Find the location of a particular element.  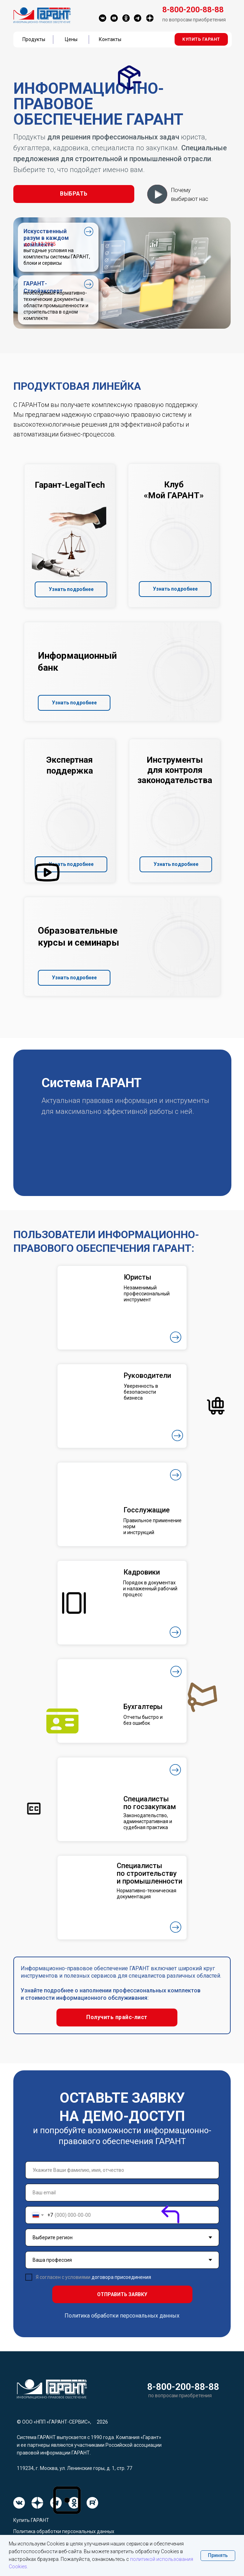

open youtube app is located at coordinates (47, 872).